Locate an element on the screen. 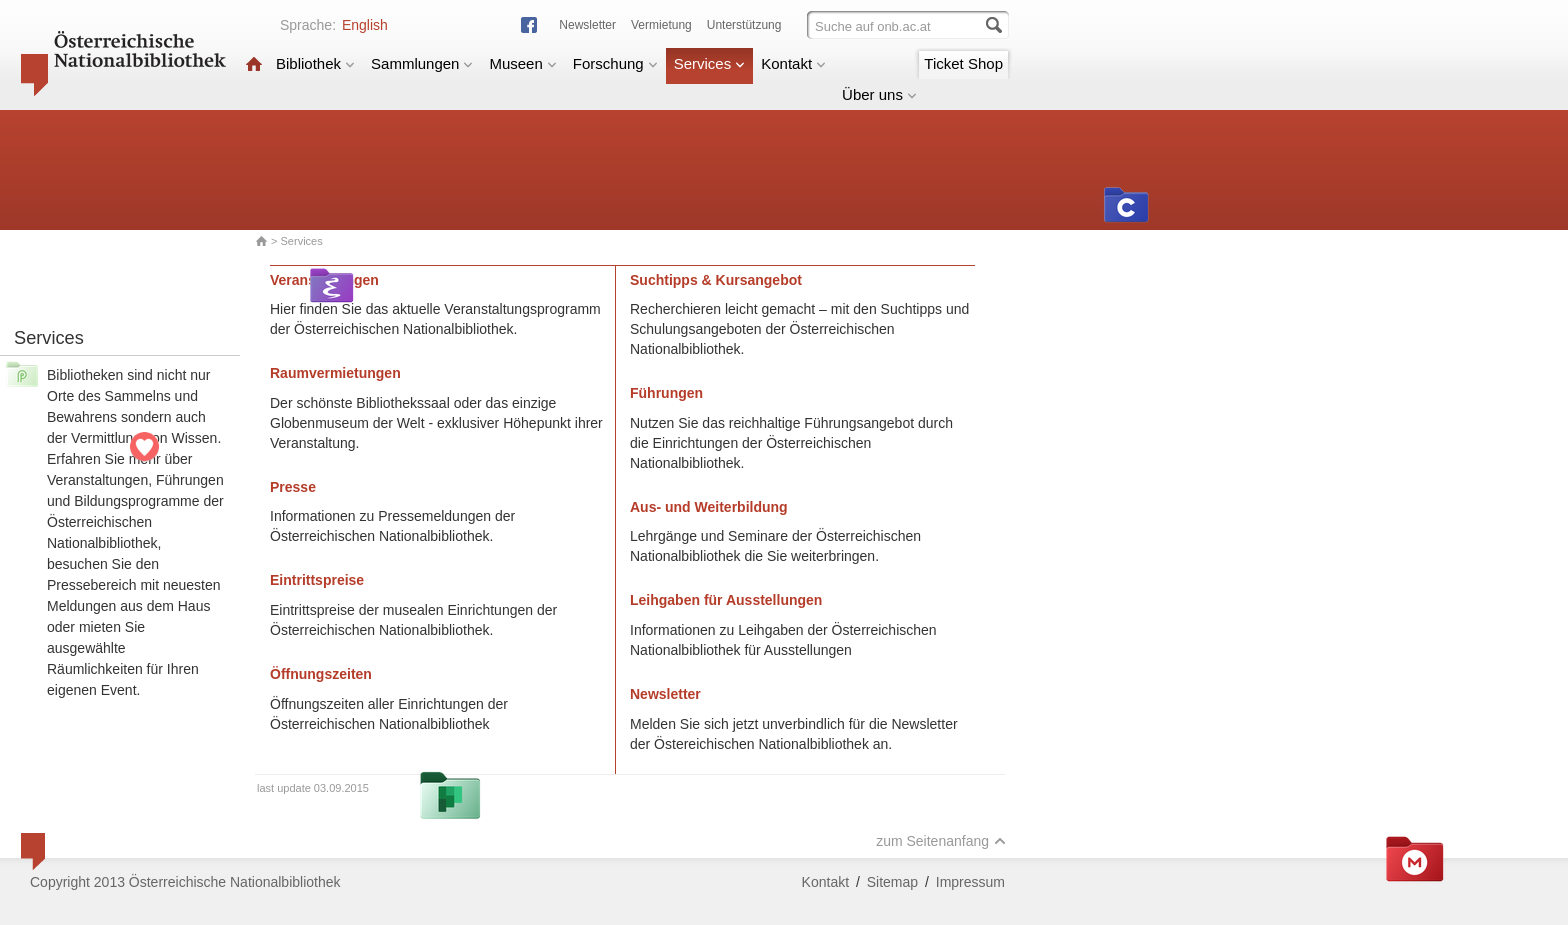 The width and height of the screenshot is (1568, 925). open android pie system files folder is located at coordinates (22, 375).